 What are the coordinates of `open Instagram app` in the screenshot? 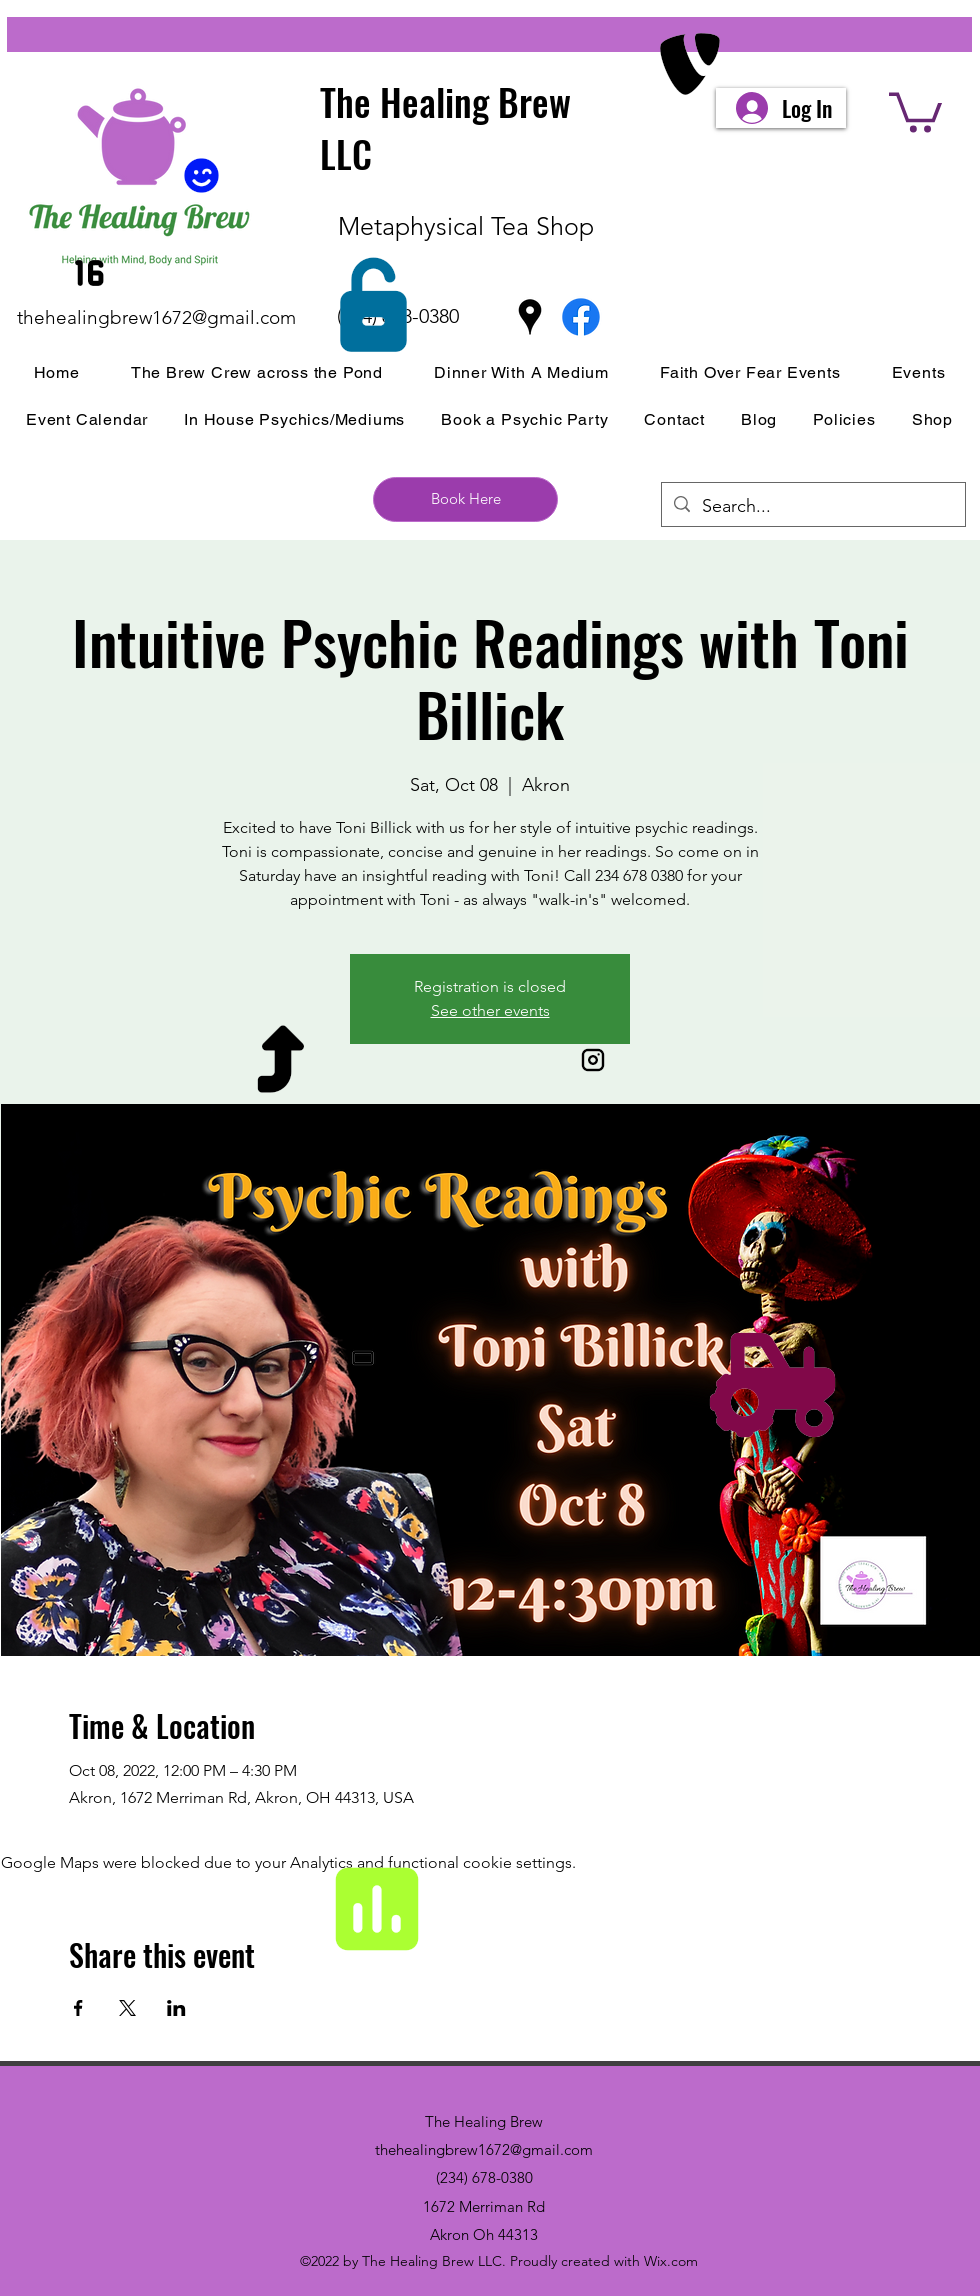 It's located at (593, 1060).